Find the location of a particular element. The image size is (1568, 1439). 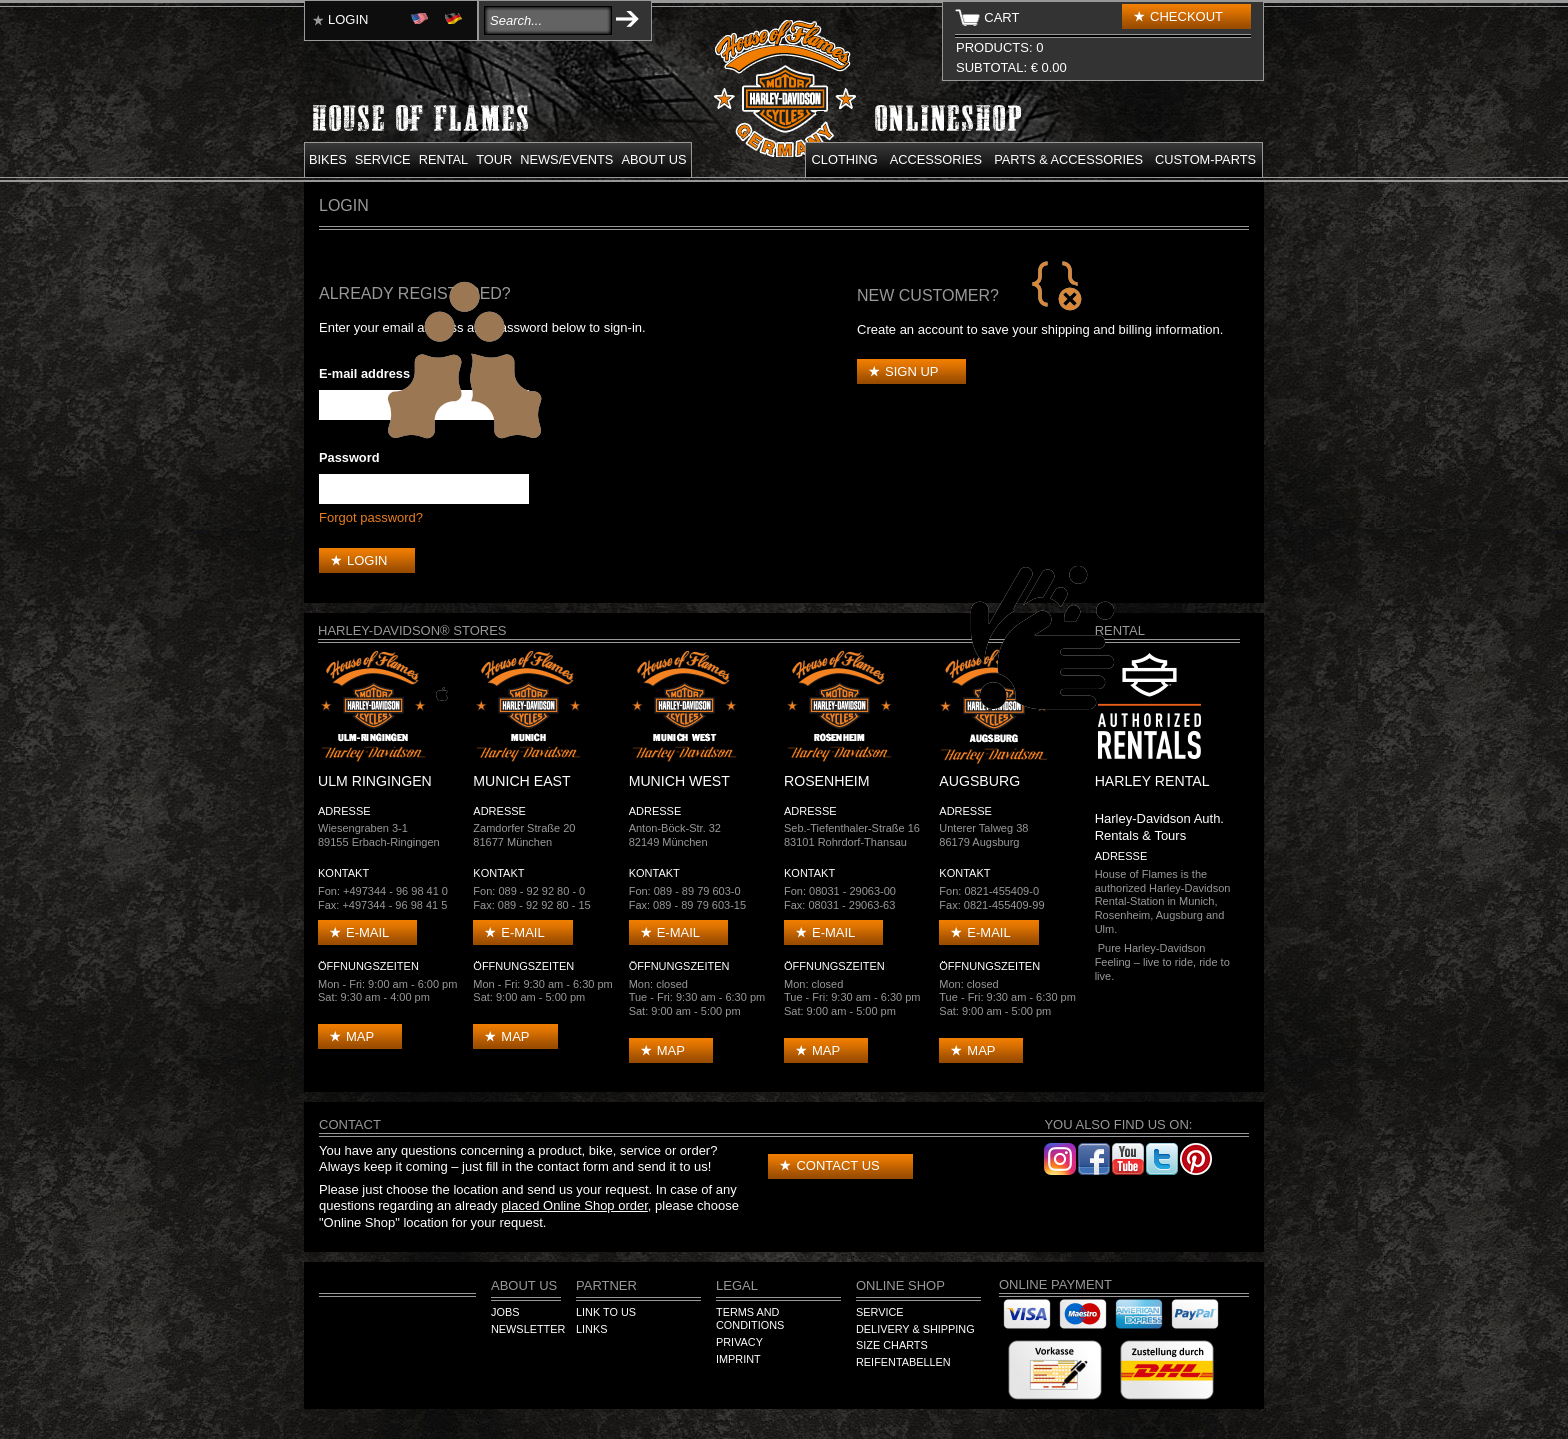

Apple company logo is located at coordinates (442, 694).